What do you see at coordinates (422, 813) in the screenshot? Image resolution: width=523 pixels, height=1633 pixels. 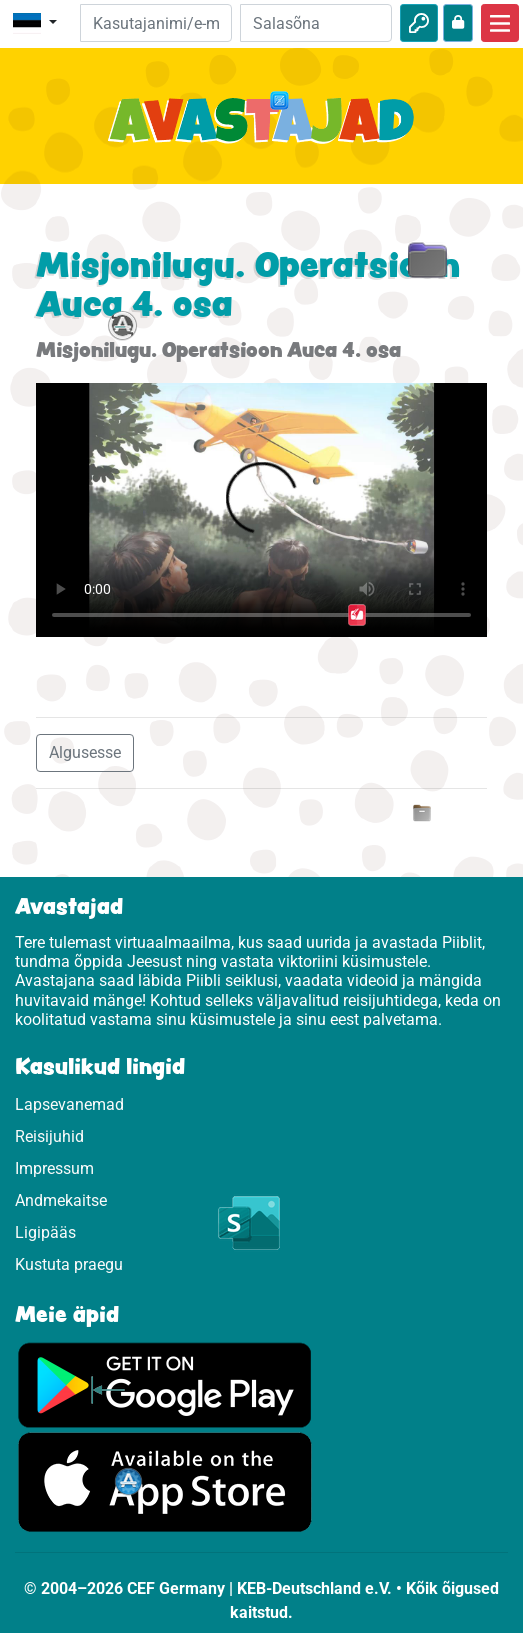 I see `open the file manager app` at bounding box center [422, 813].